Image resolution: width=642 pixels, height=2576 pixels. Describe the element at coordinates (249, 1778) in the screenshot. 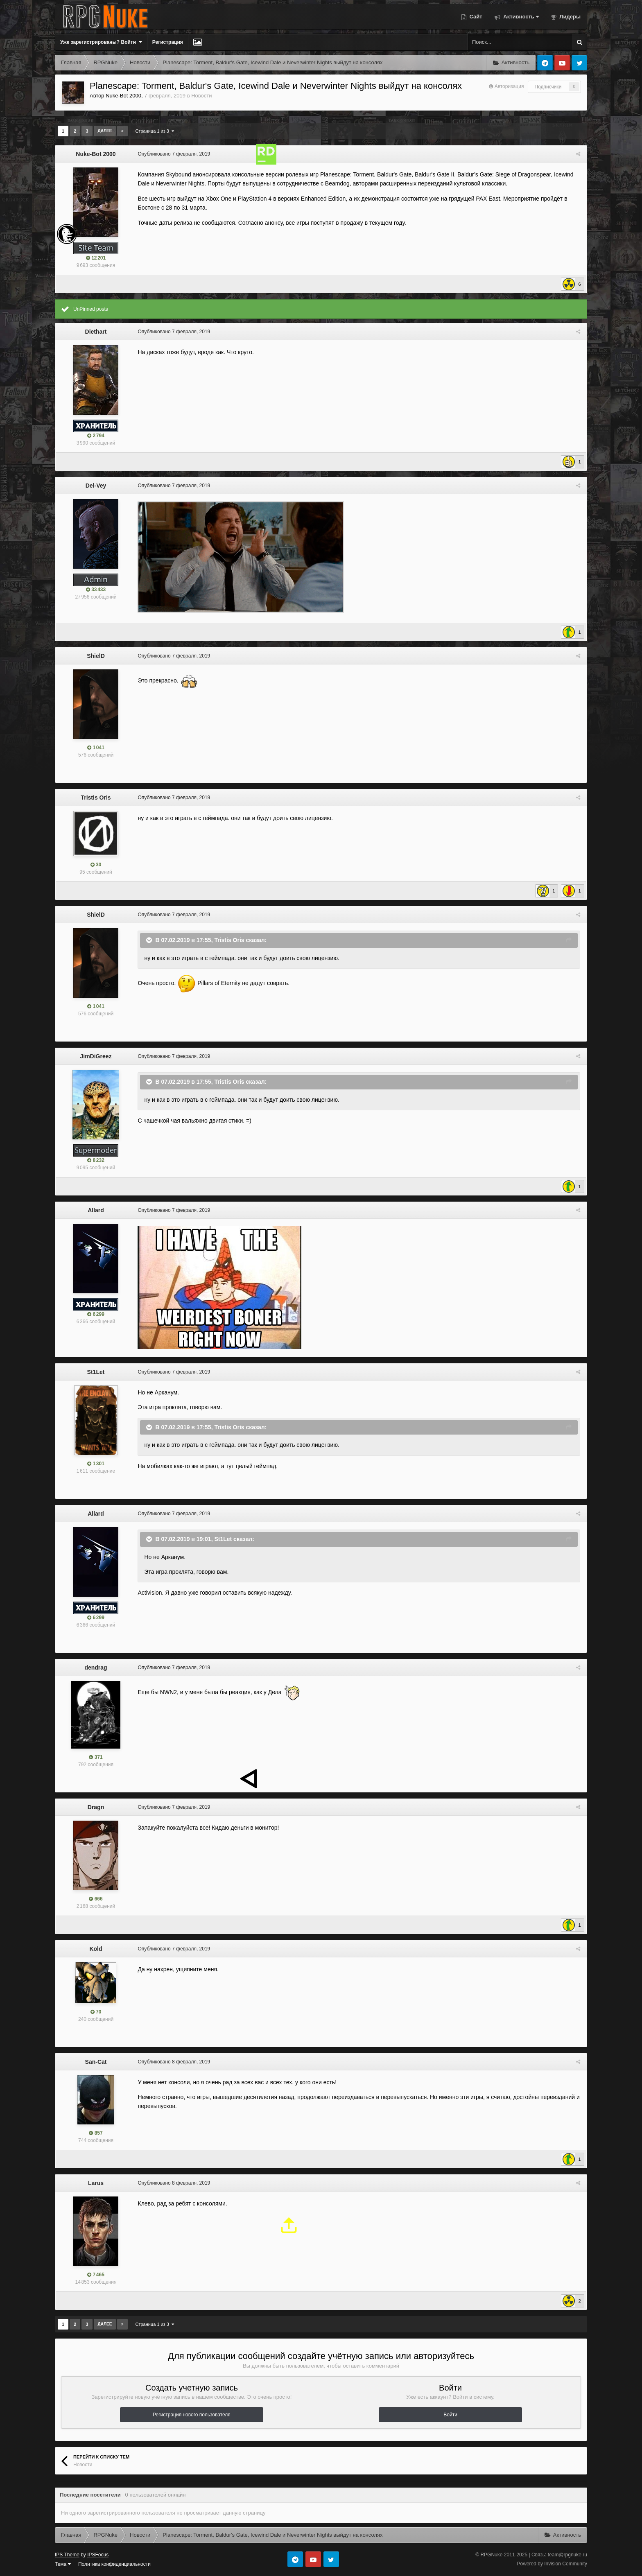

I see `play media in reverse` at that location.